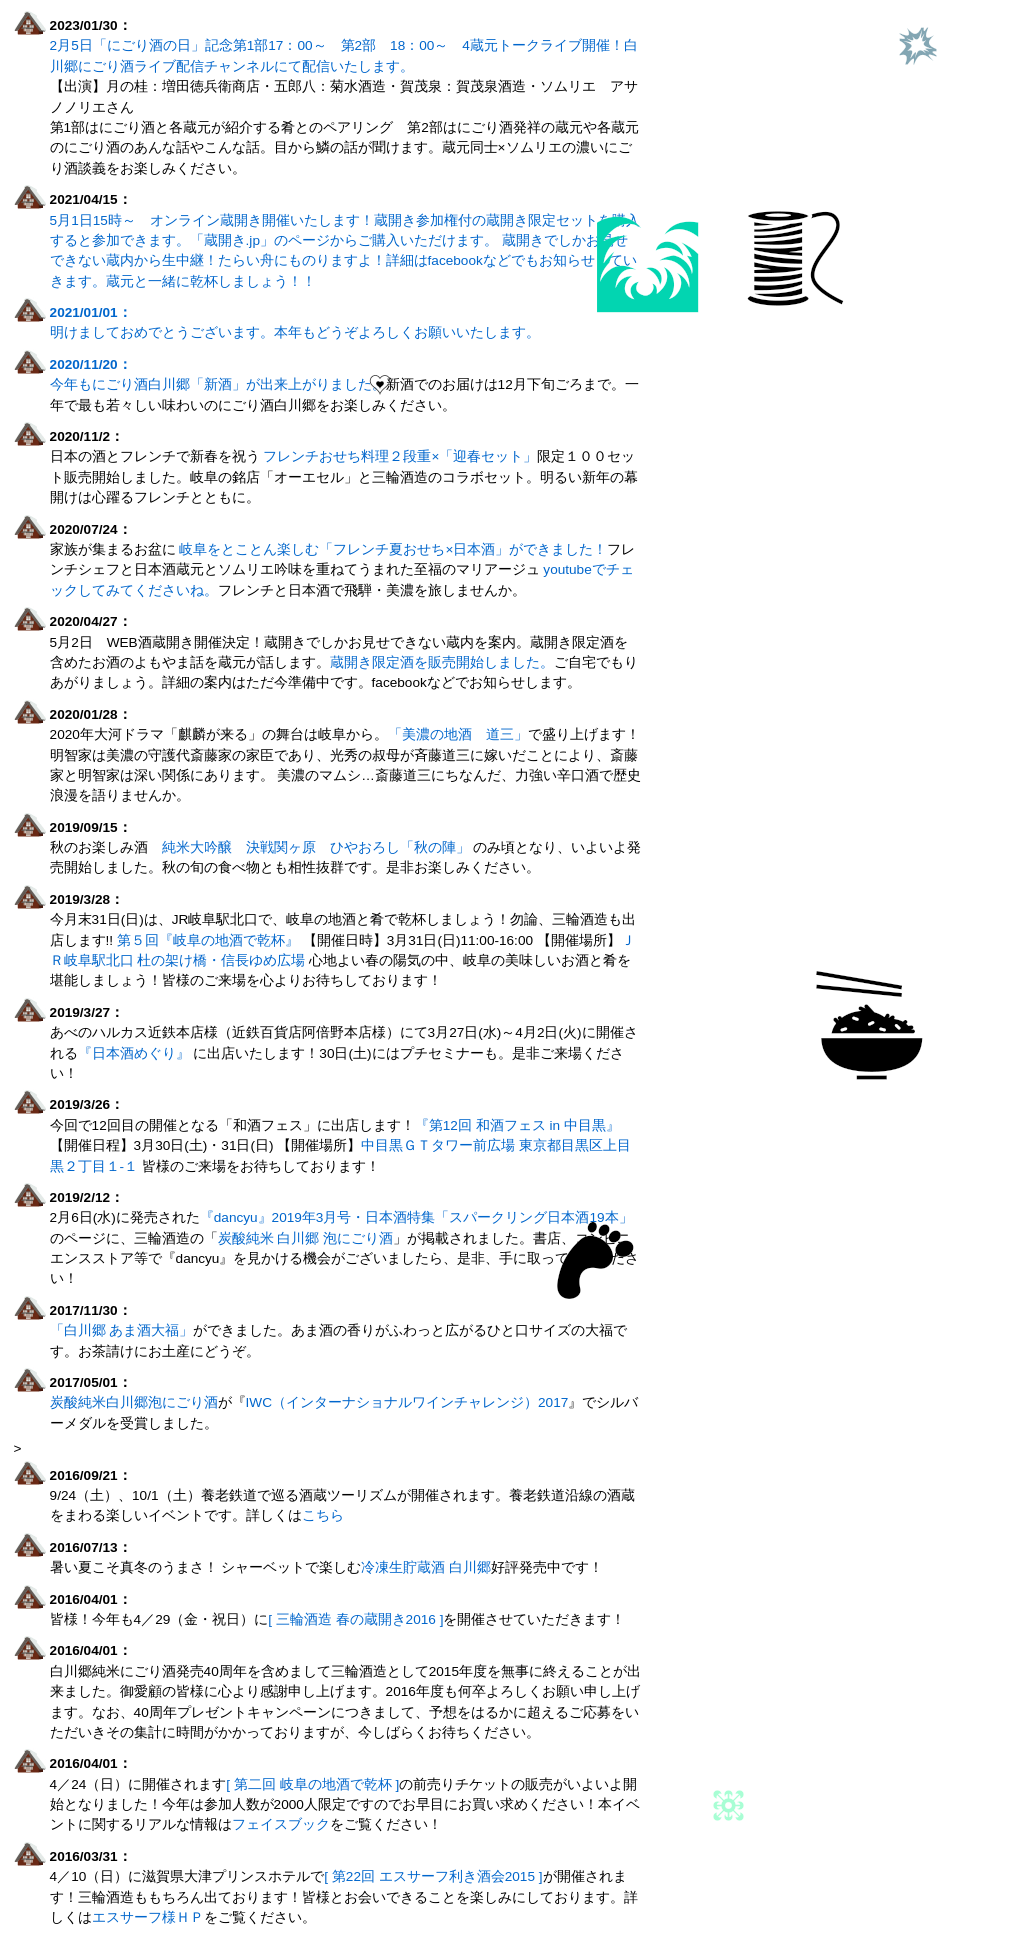  What do you see at coordinates (380, 385) in the screenshot?
I see `indicates a loved or favorited item` at bounding box center [380, 385].